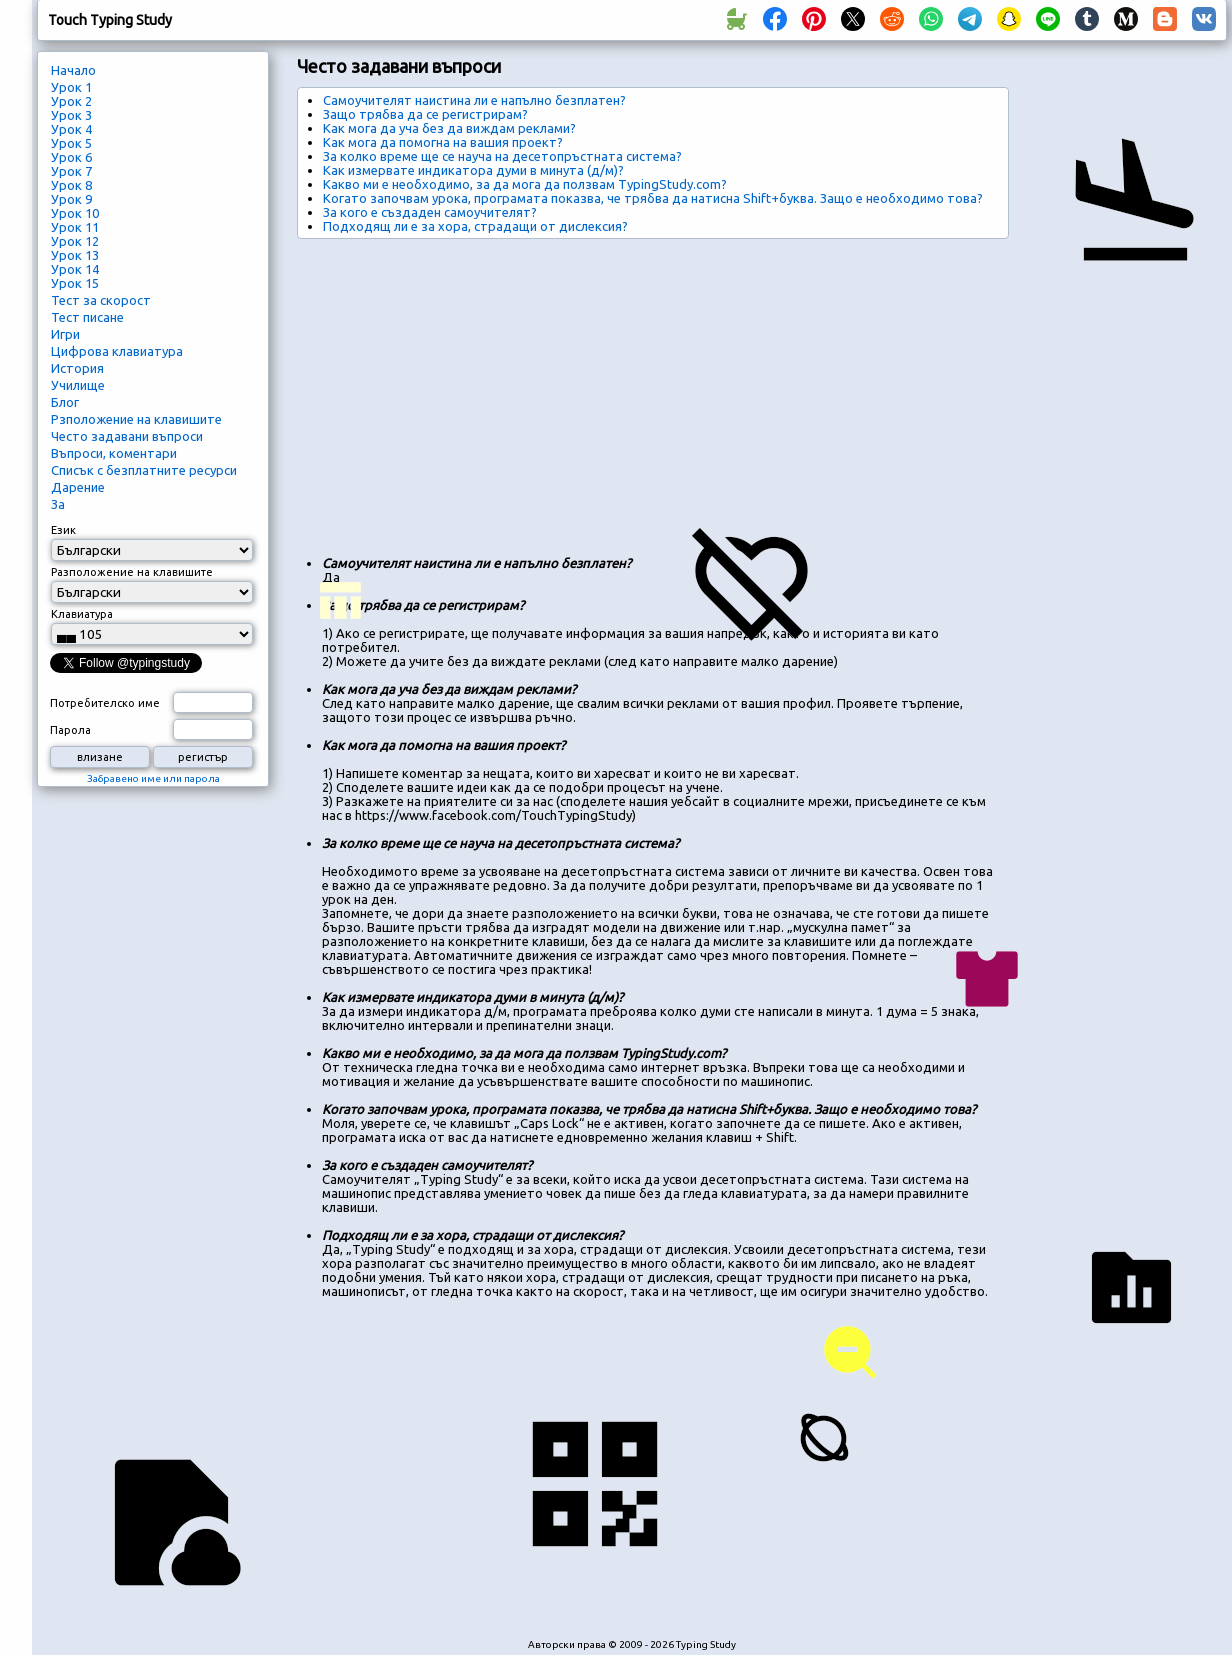 The image size is (1232, 1655). I want to click on dislike or remove from favorites, so click(751, 587).